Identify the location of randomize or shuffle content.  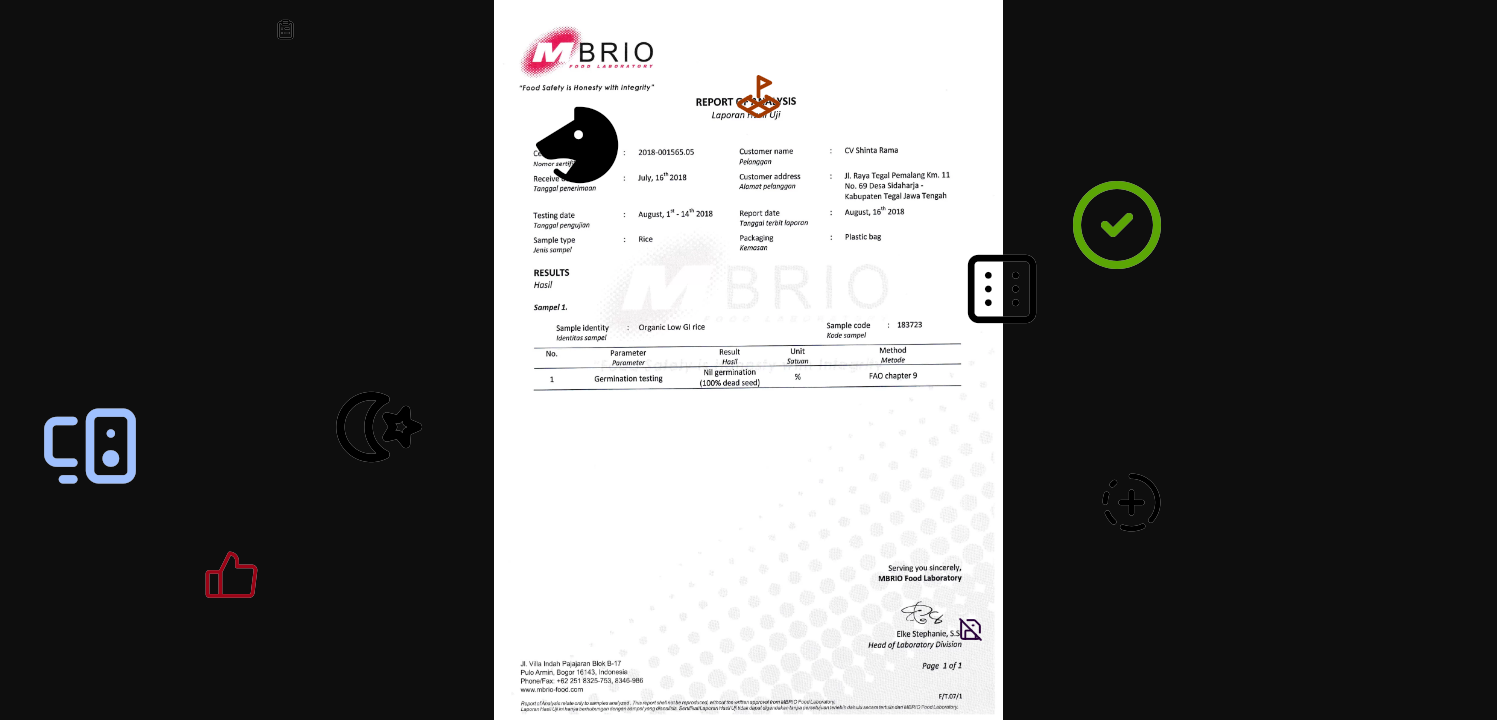
(1002, 289).